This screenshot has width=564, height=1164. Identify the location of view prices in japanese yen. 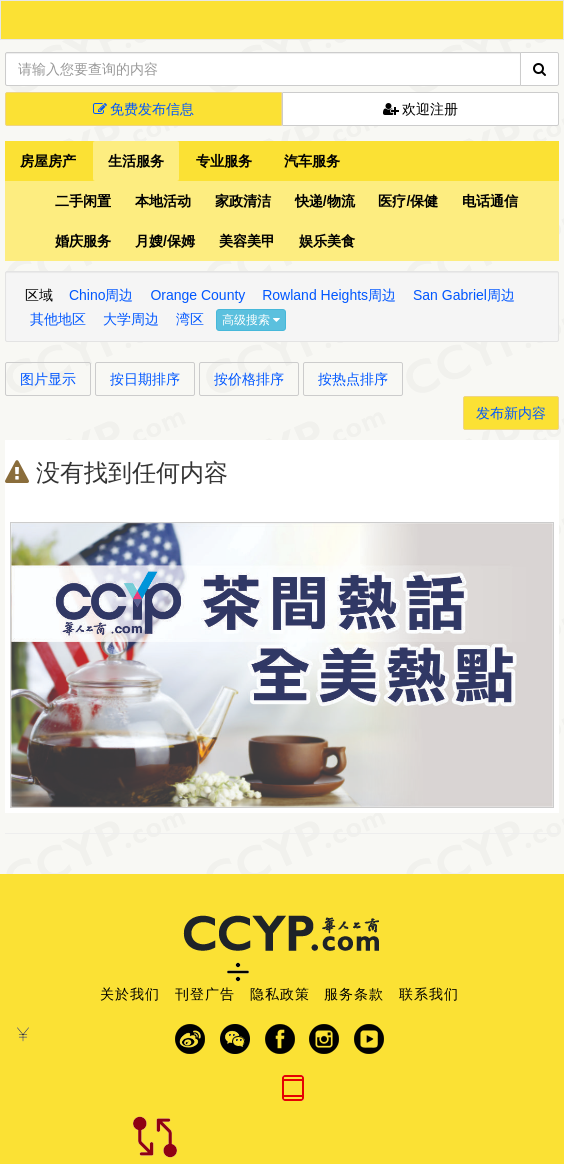
(23, 1034).